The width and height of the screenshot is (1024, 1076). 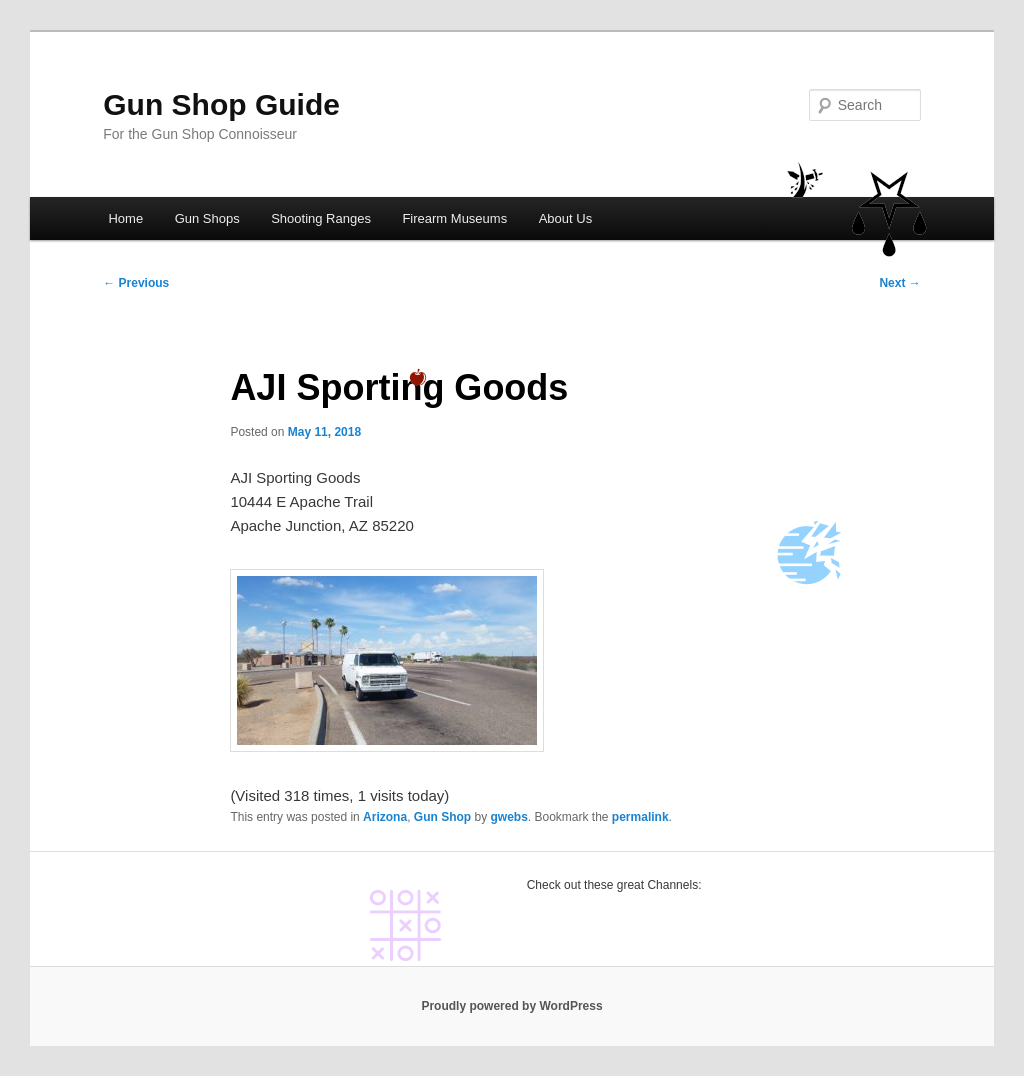 I want to click on indicates a dissolving or expiring bonus, so click(x=888, y=214).